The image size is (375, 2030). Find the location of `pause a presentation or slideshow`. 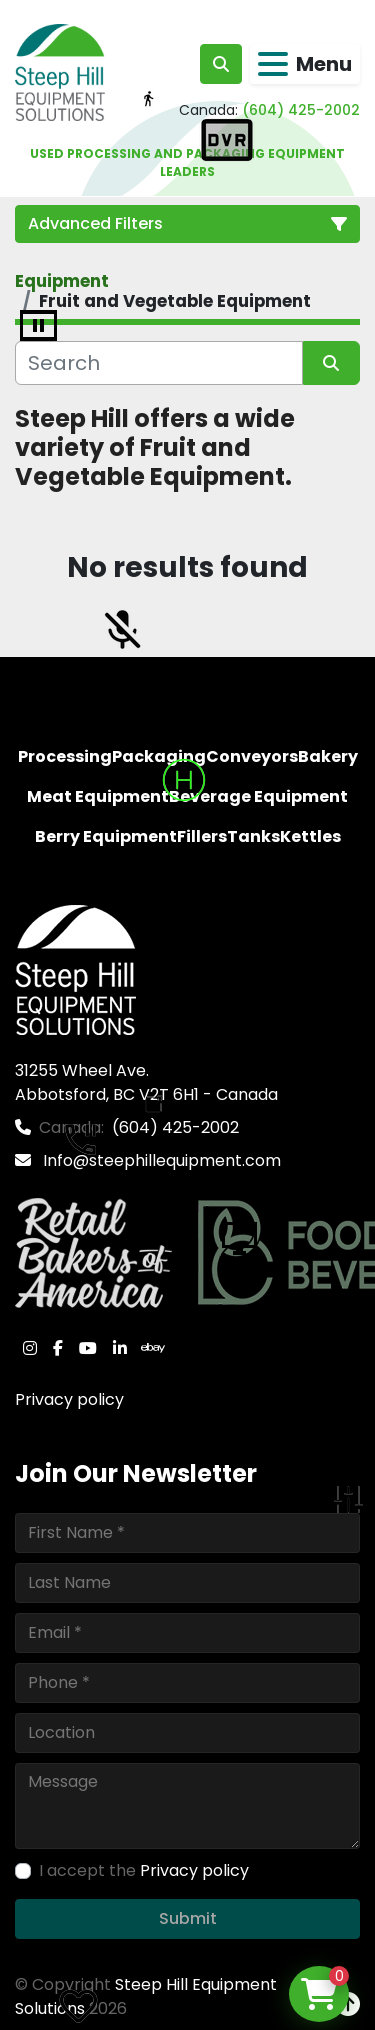

pause a presentation or slideshow is located at coordinates (38, 325).